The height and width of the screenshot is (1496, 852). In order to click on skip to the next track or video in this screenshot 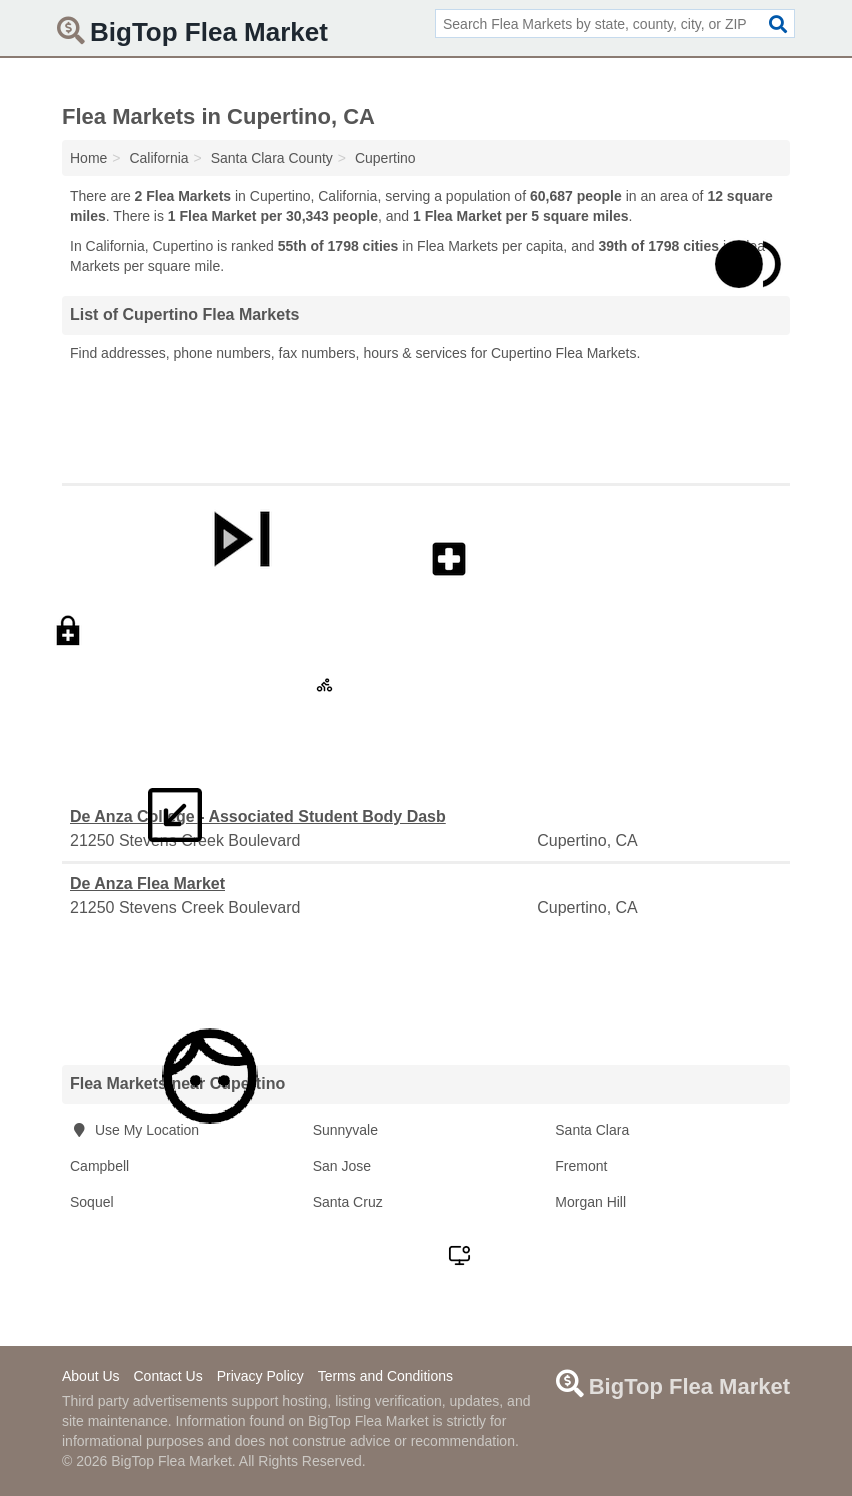, I will do `click(242, 539)`.